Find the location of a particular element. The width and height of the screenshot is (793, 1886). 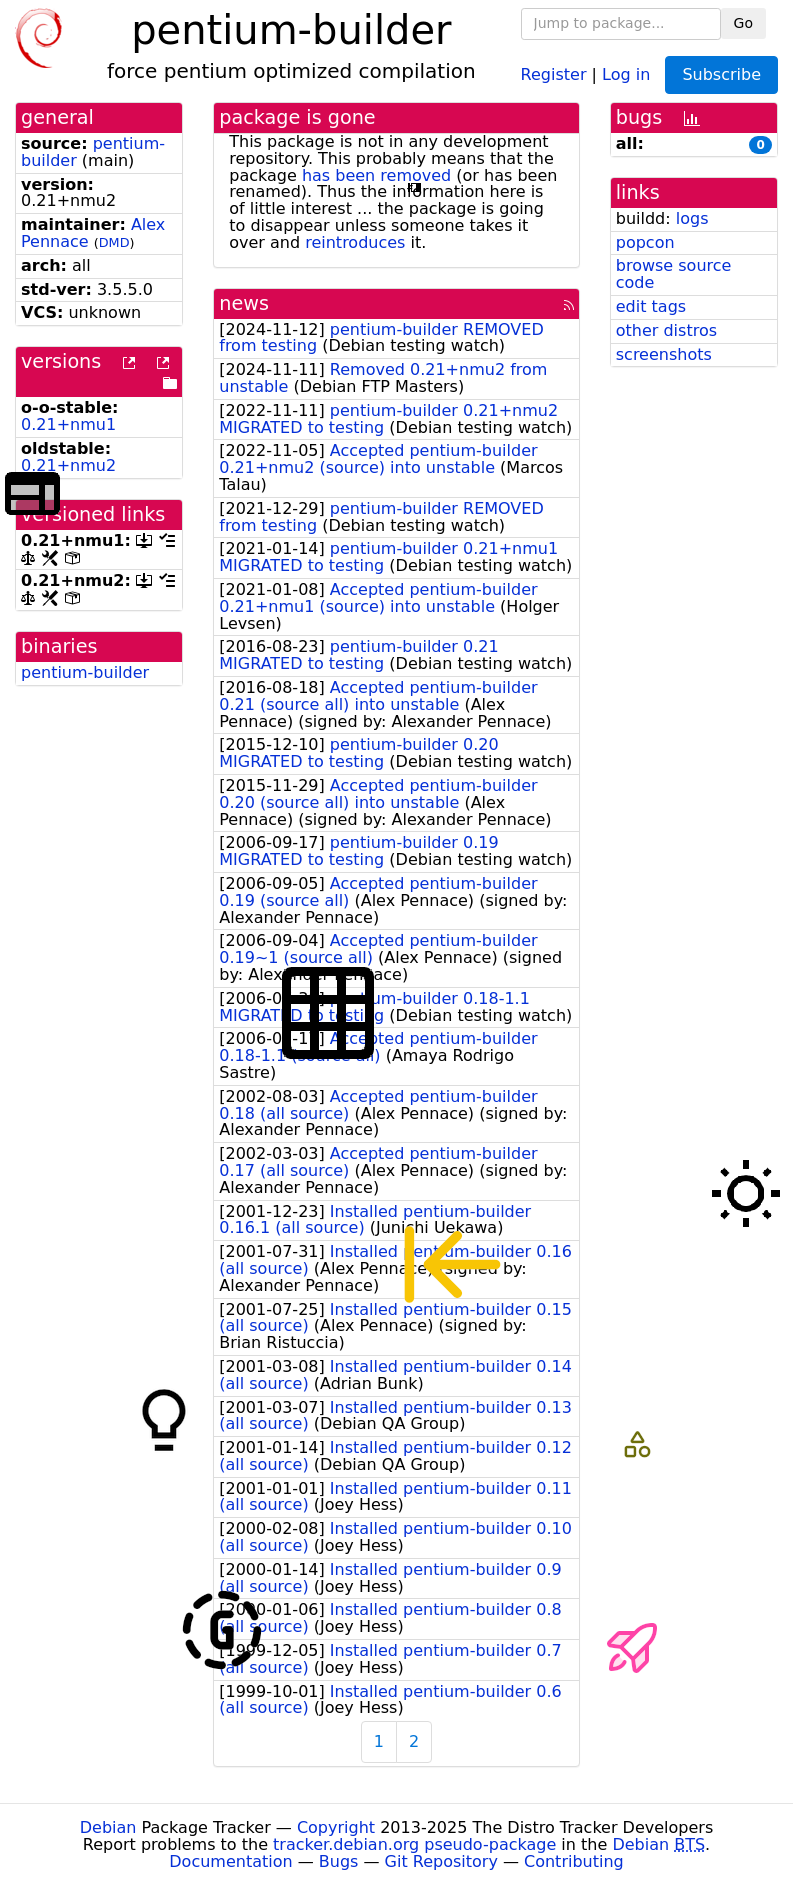

toggle light mode or bright theme is located at coordinates (746, 1195).